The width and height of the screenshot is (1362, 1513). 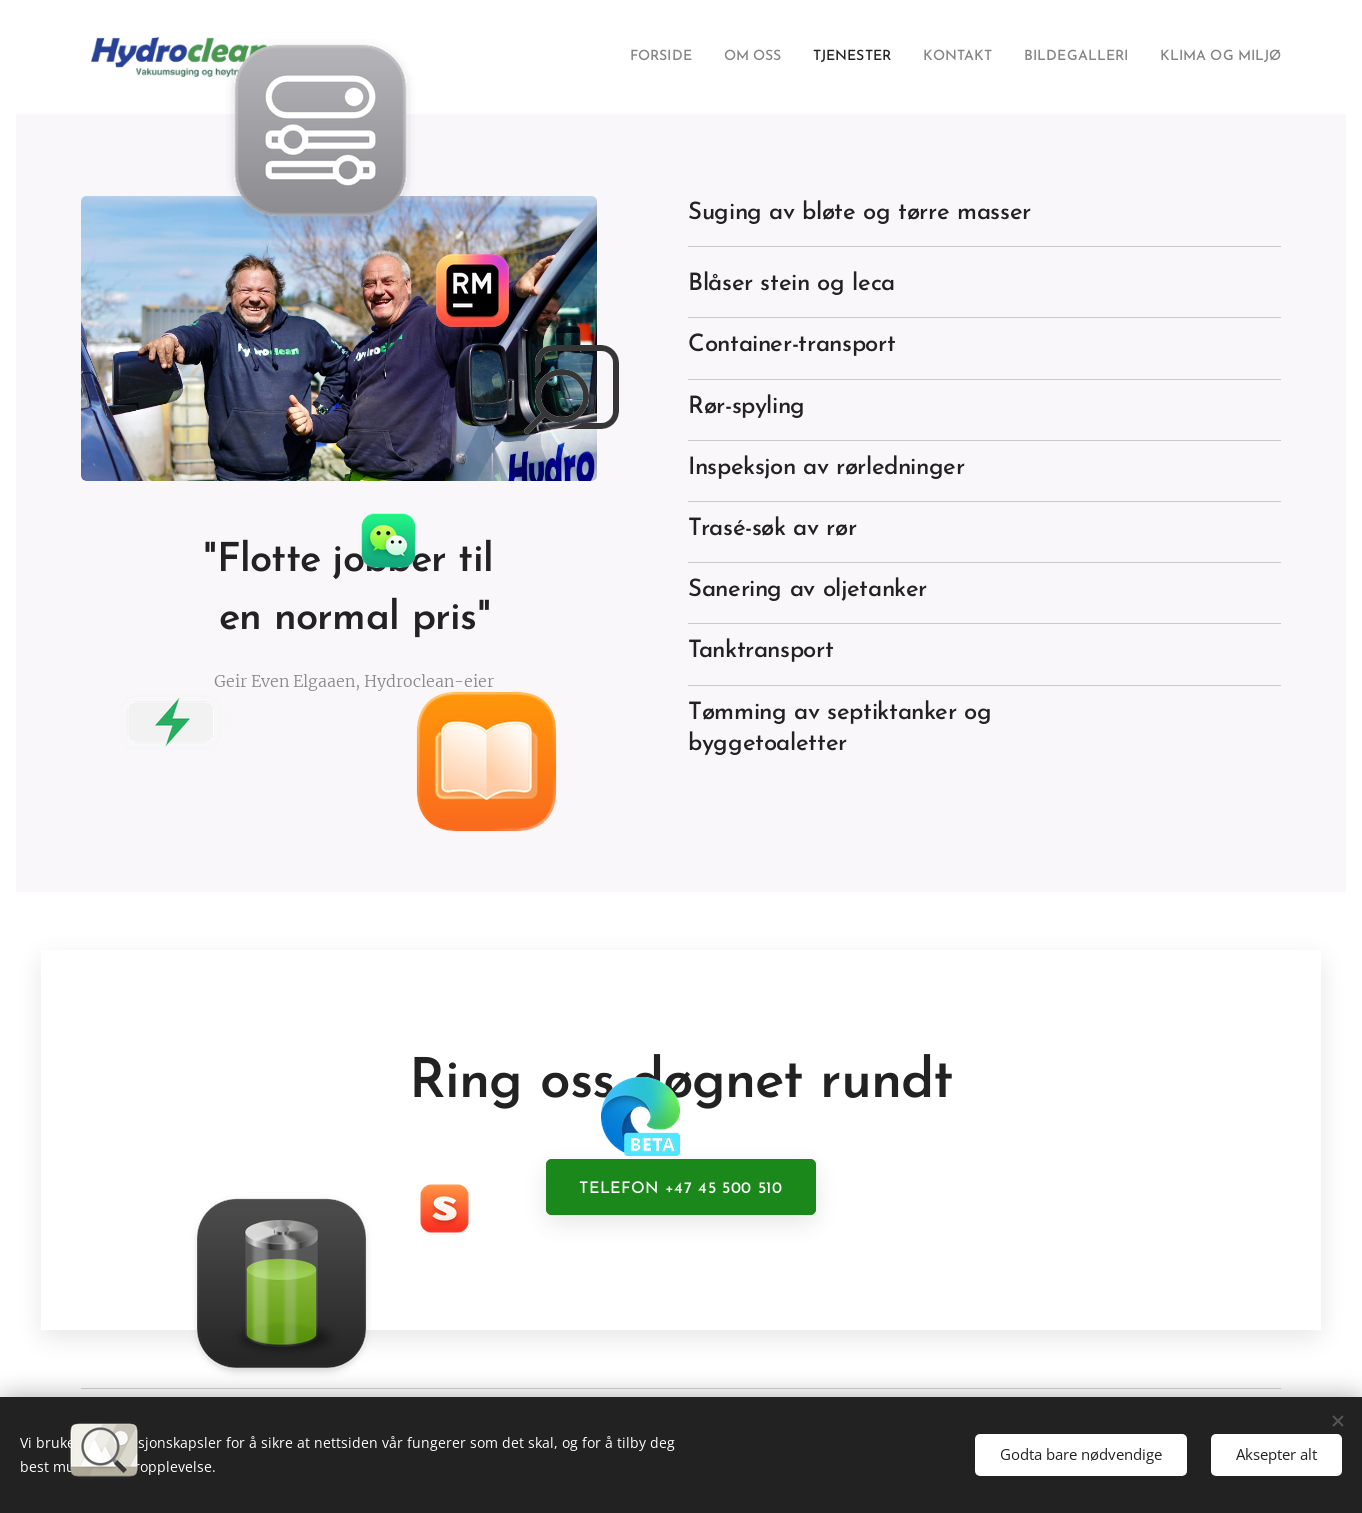 I want to click on open interface design preferences, so click(x=320, y=133).